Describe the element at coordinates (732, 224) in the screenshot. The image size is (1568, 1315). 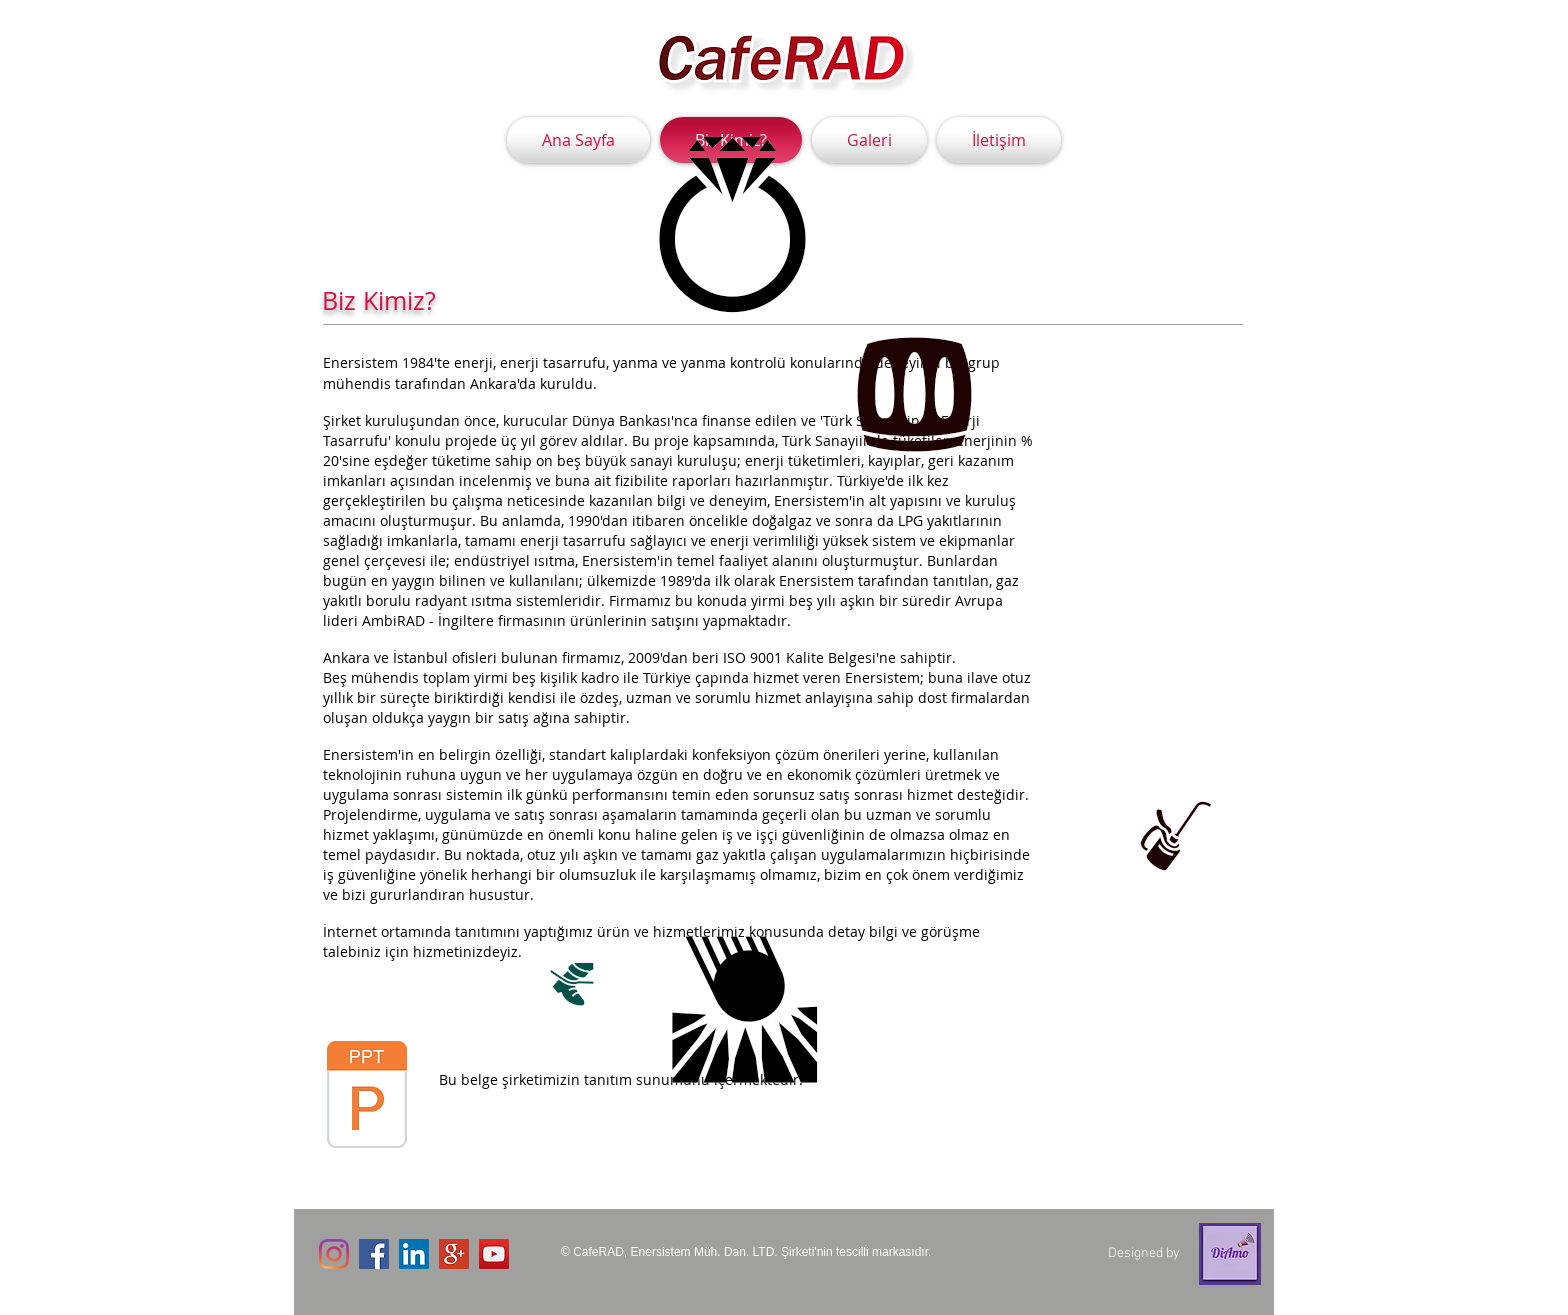
I see `indicates premium or luxury item status` at that location.